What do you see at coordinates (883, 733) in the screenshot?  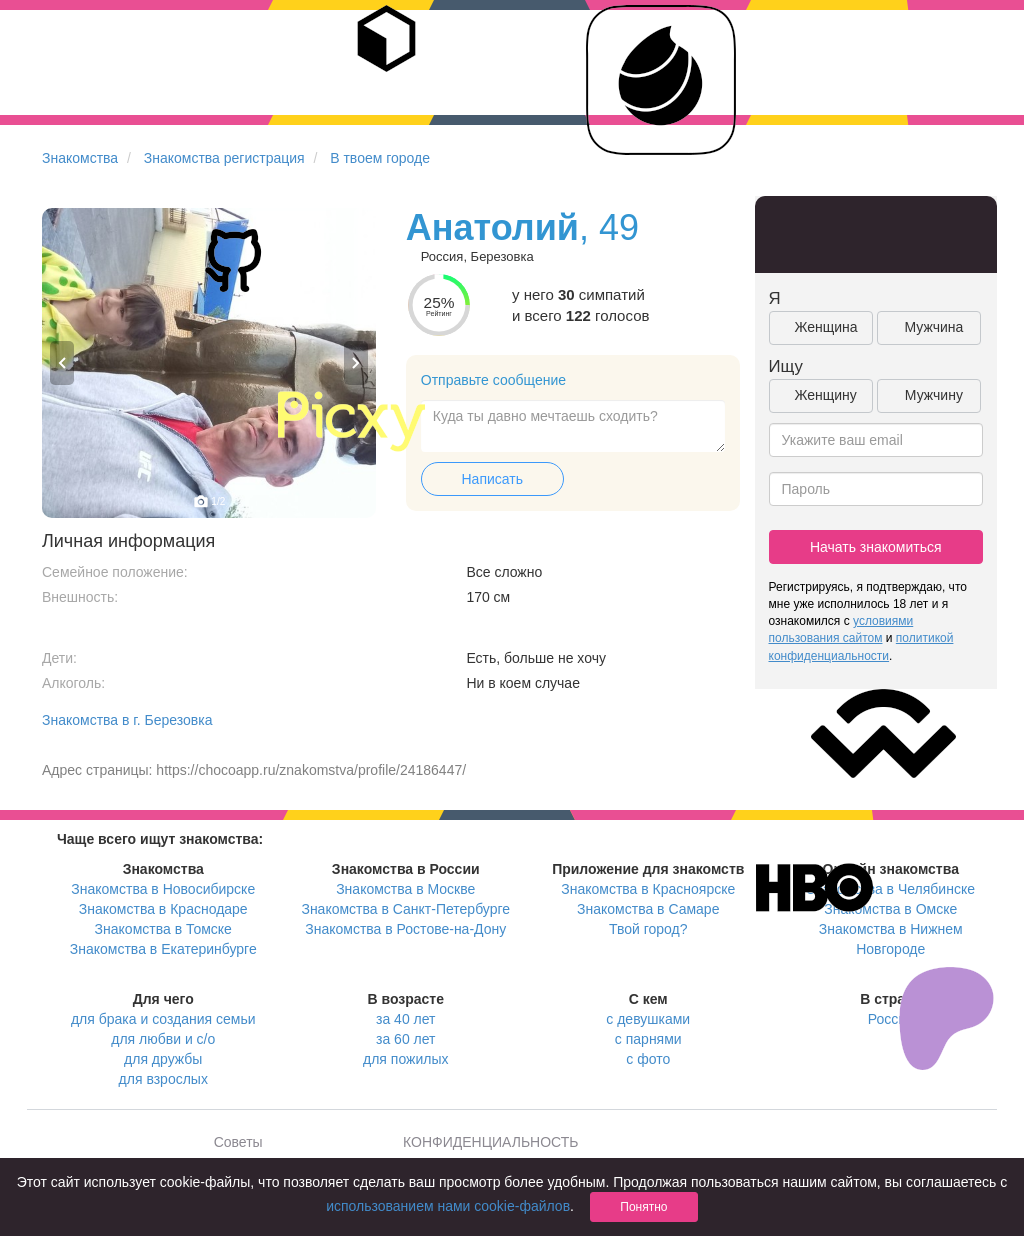 I see `connect your crypto wallet via WalletConnect` at bounding box center [883, 733].